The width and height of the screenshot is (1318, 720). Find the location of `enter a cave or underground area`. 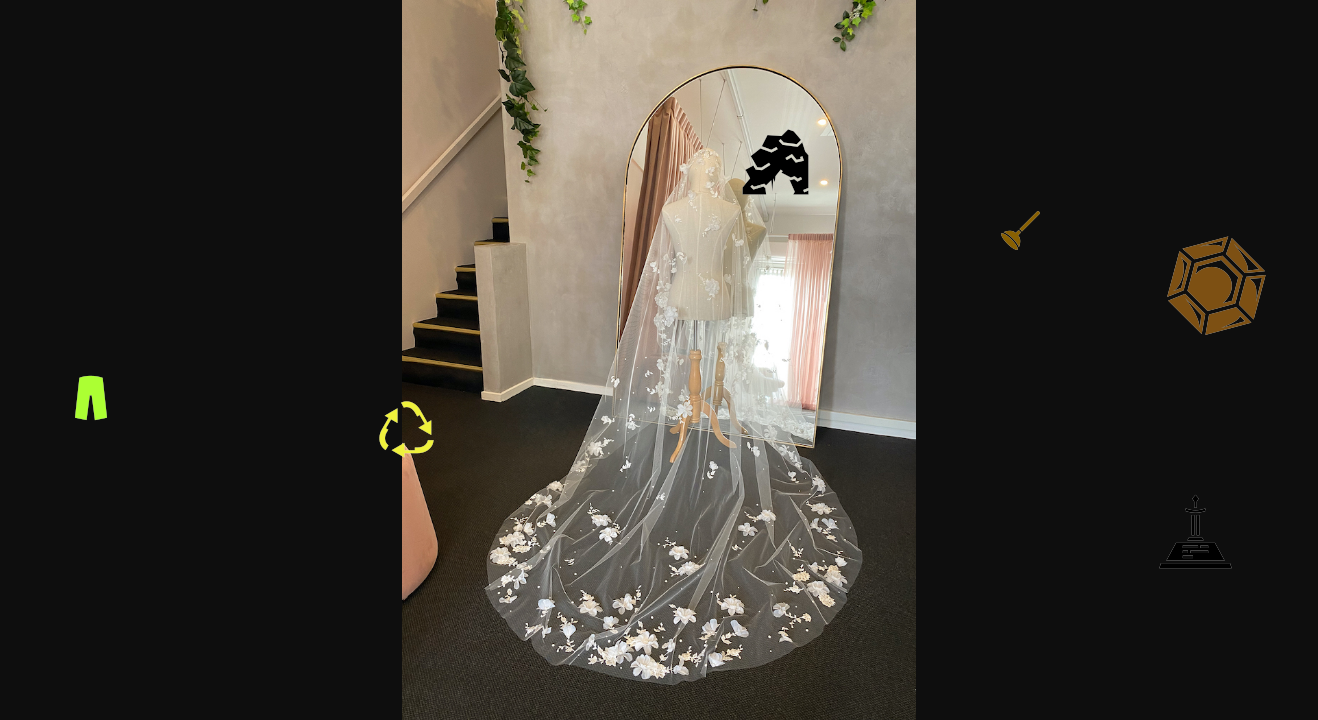

enter a cave or underground area is located at coordinates (775, 161).